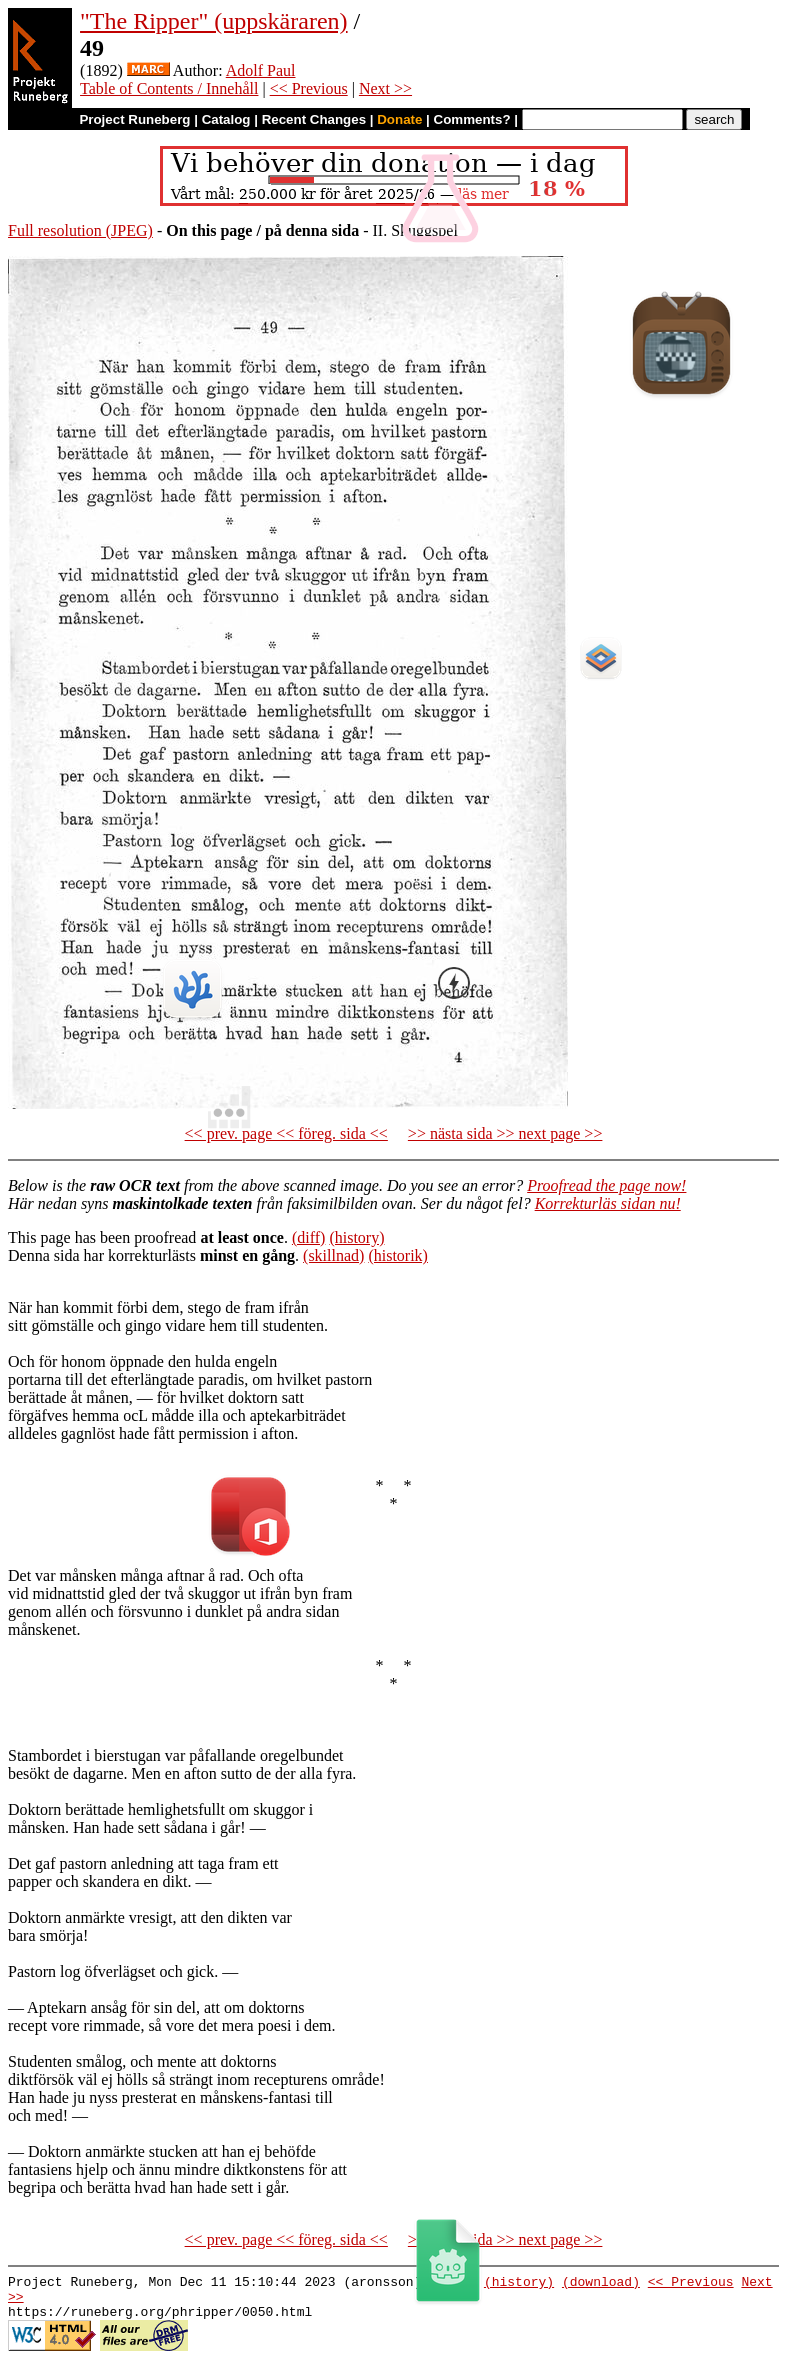 The image size is (787, 2372). Describe the element at coordinates (230, 1108) in the screenshot. I see `indicates cellular network signal is being acquired` at that location.